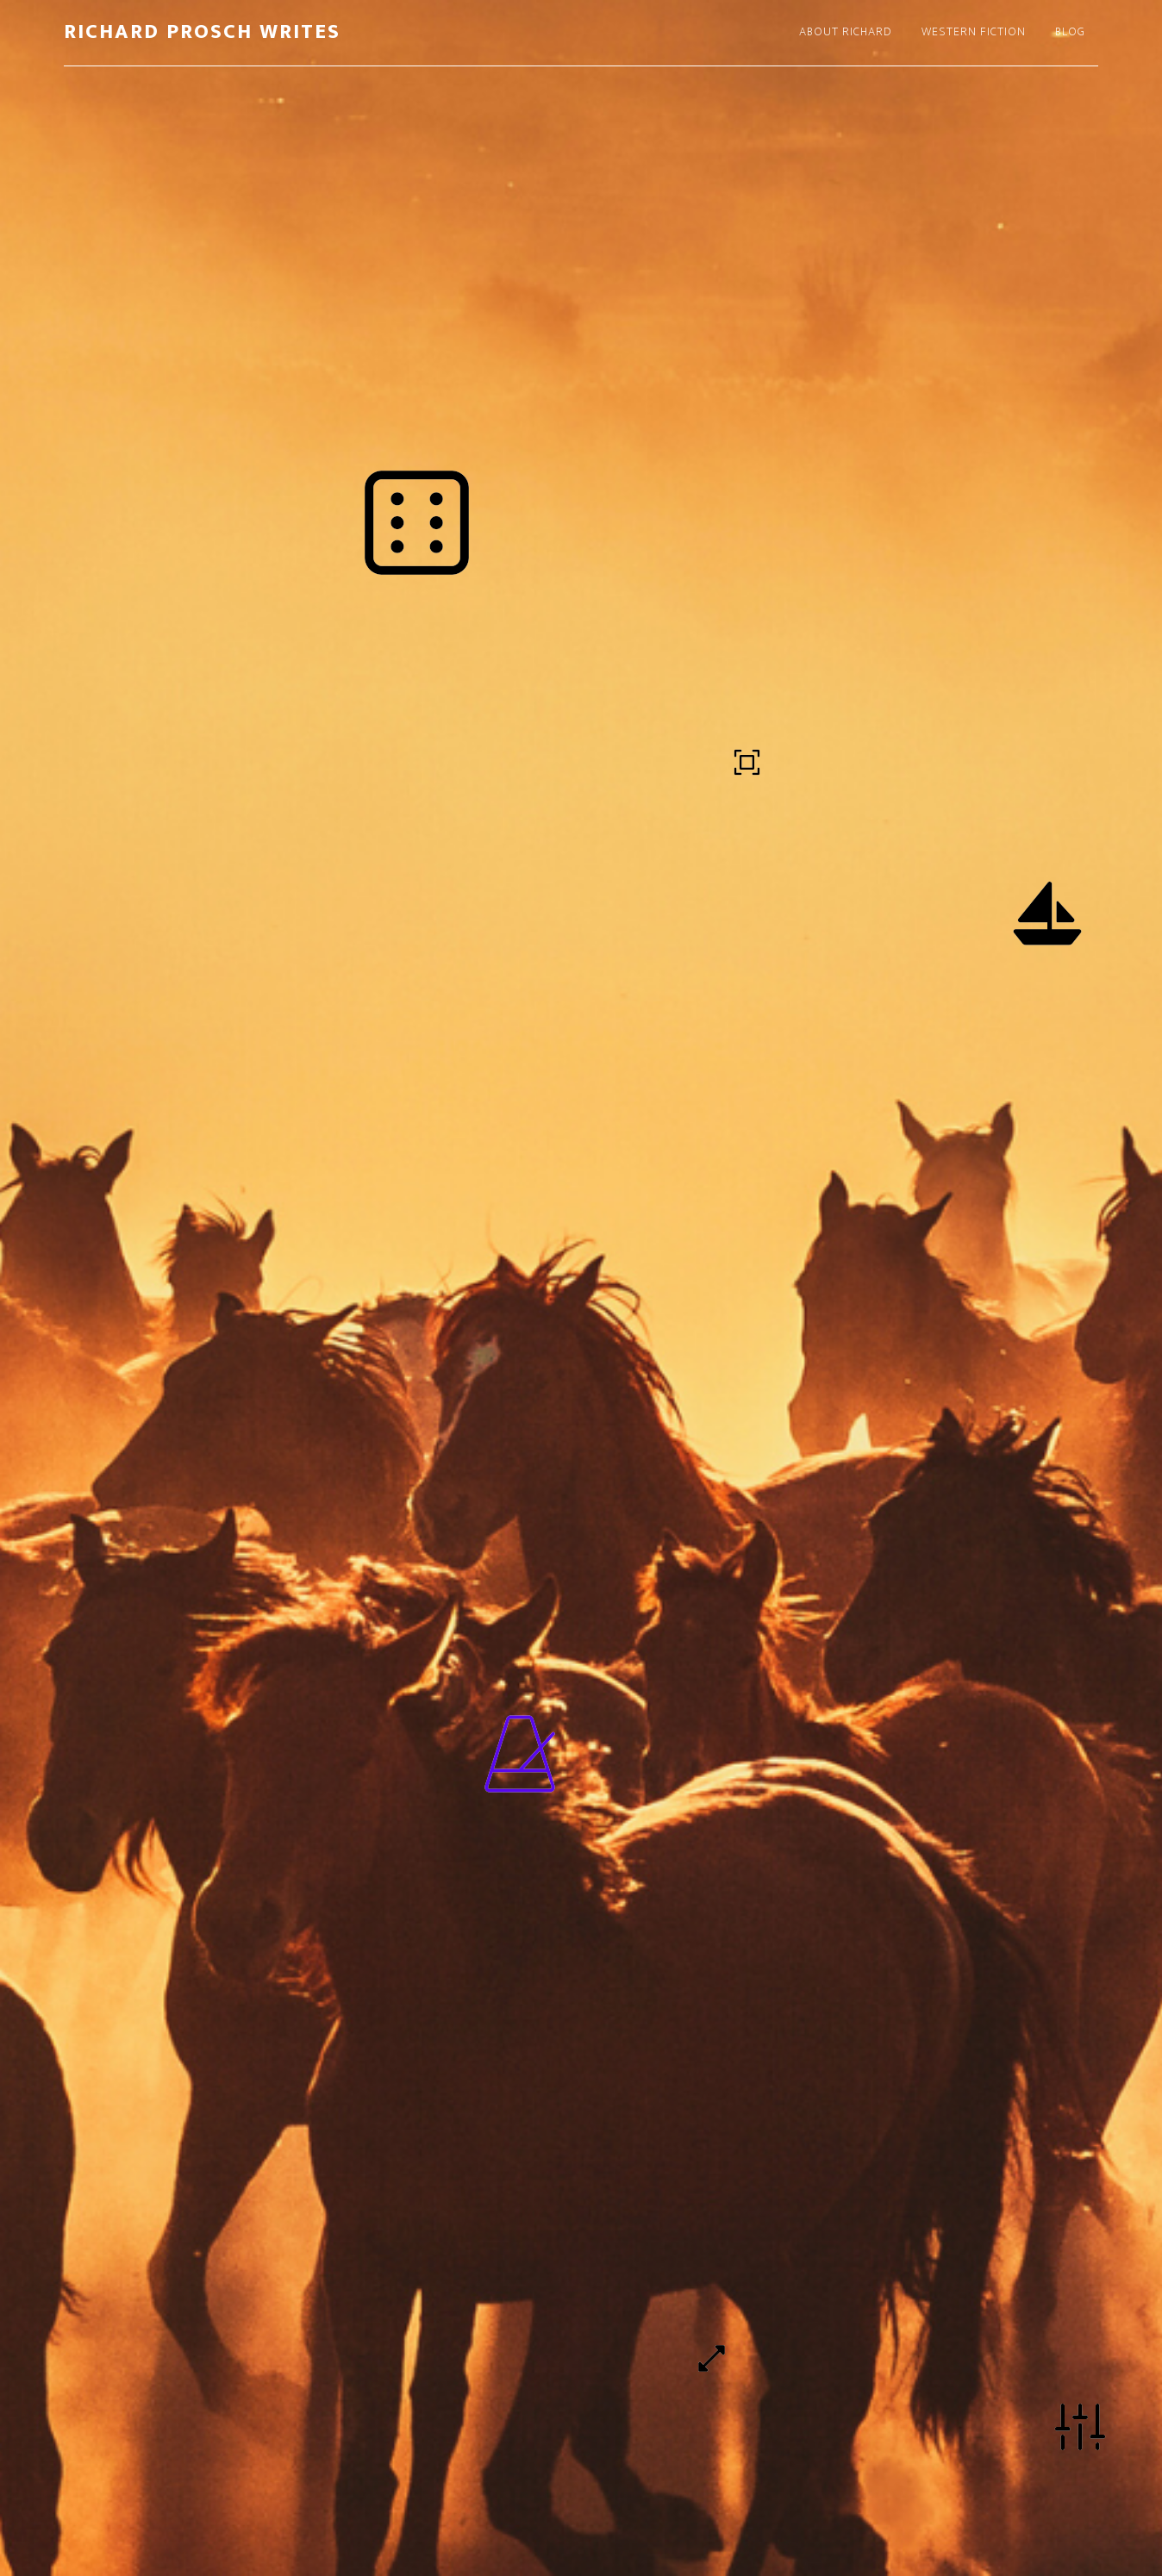  Describe the element at coordinates (1080, 2427) in the screenshot. I see `adjust settings or preferences` at that location.